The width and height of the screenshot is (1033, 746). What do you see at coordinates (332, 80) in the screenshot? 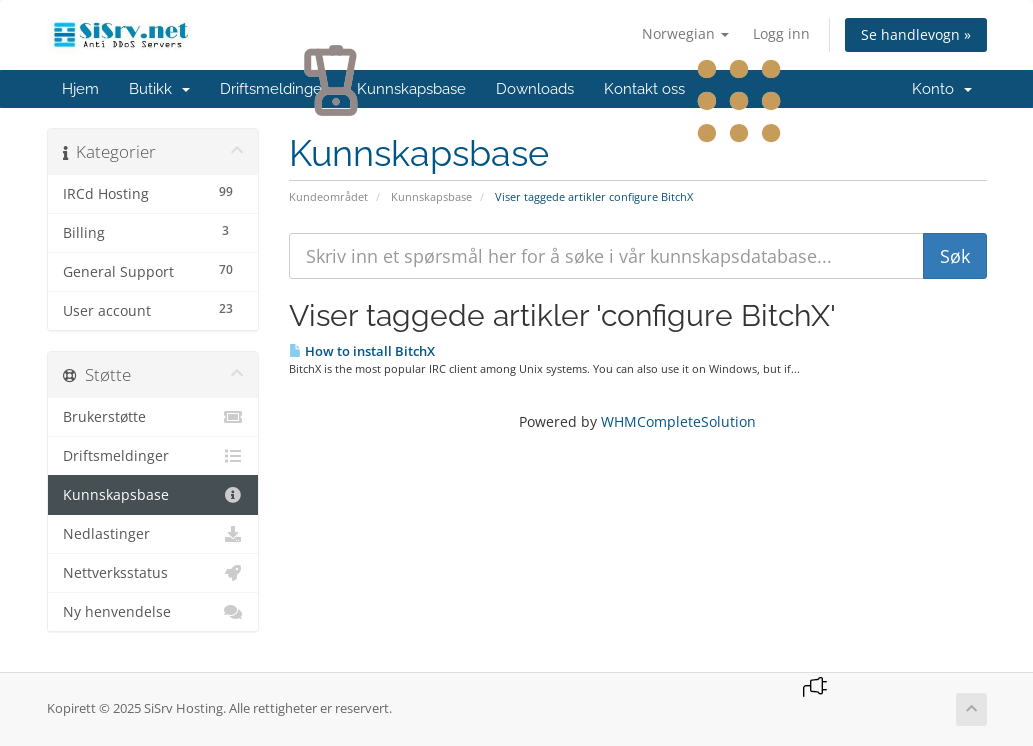
I see `kitchen blender appliance icon` at bounding box center [332, 80].